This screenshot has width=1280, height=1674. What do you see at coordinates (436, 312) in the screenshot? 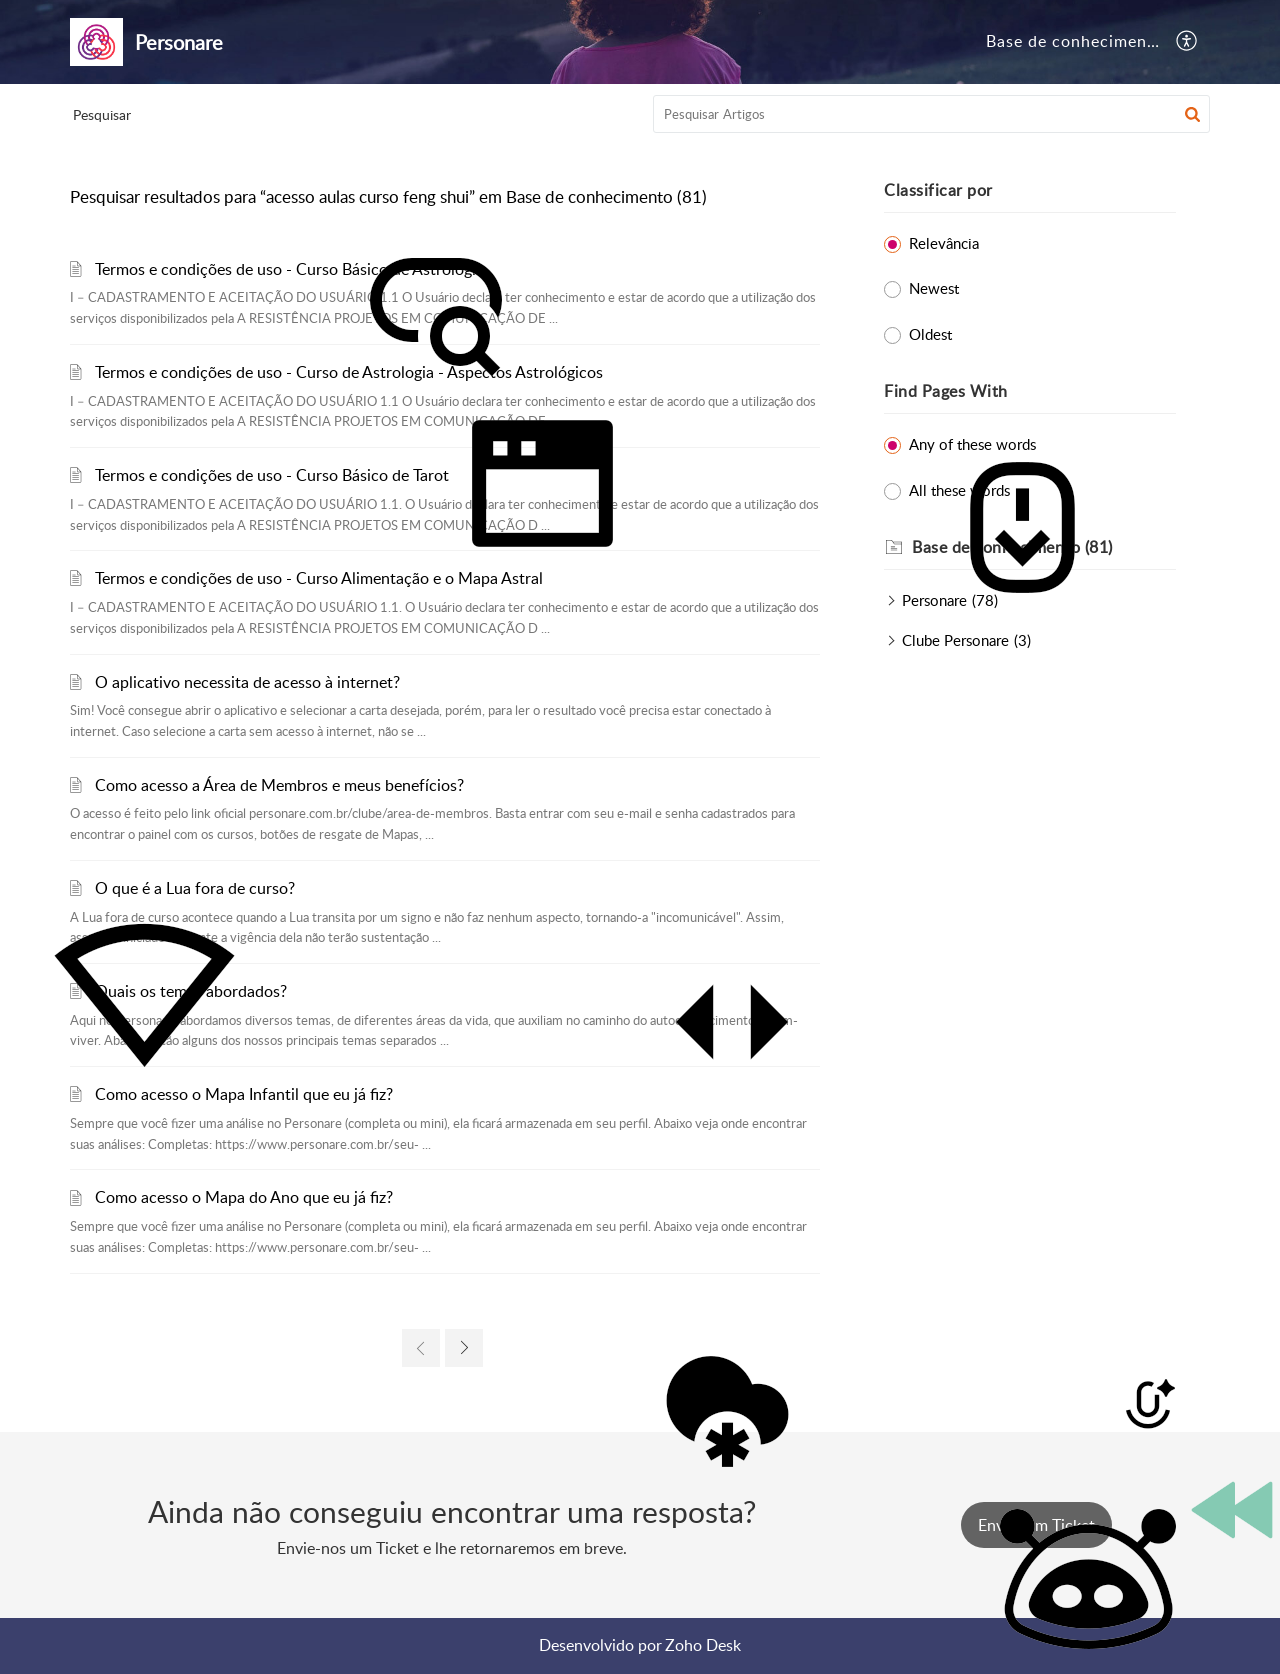
I see `access search engine optimization tools` at bounding box center [436, 312].